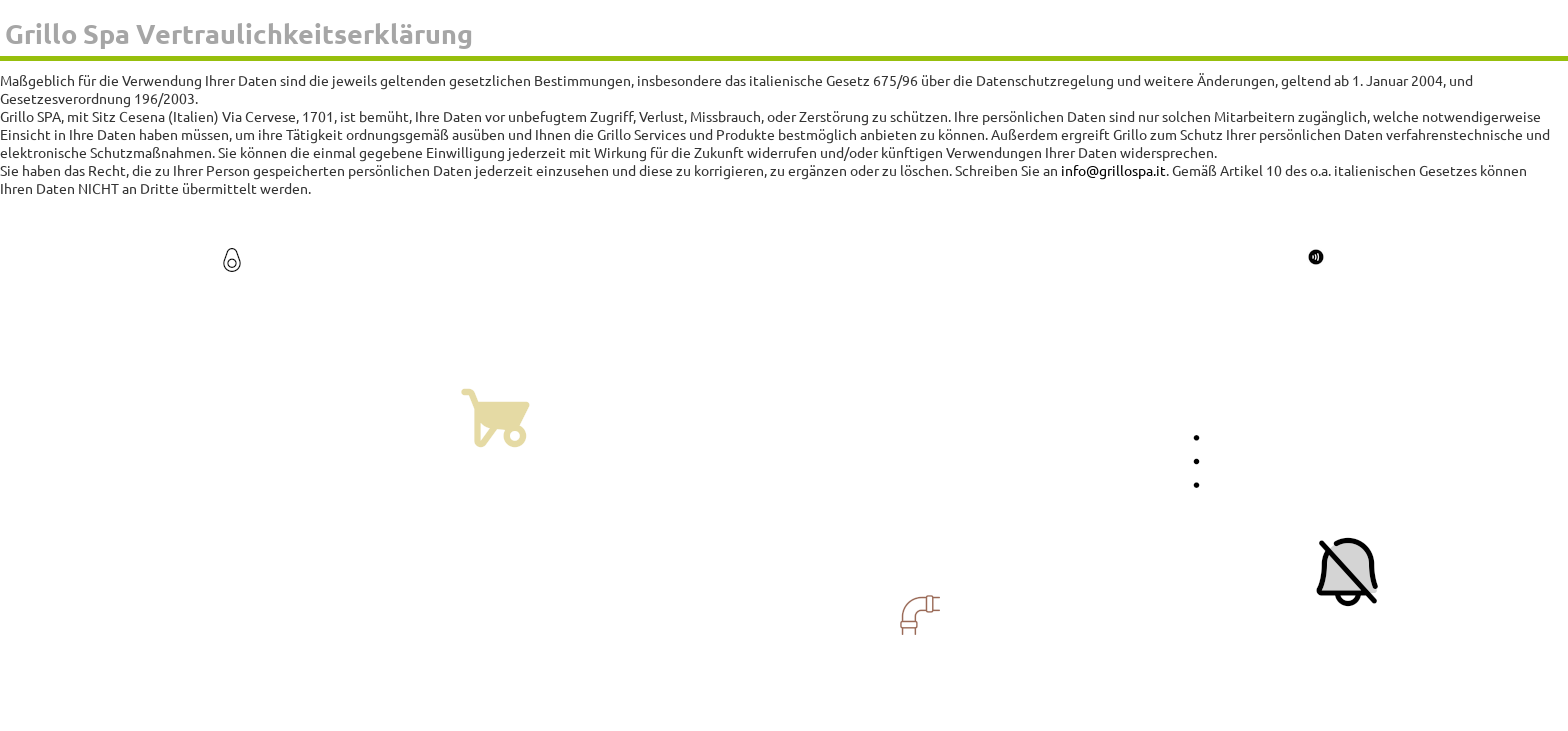 The height and width of the screenshot is (731, 1568). Describe the element at coordinates (918, 613) in the screenshot. I see `plumbing or pipeline connection indicator` at that location.